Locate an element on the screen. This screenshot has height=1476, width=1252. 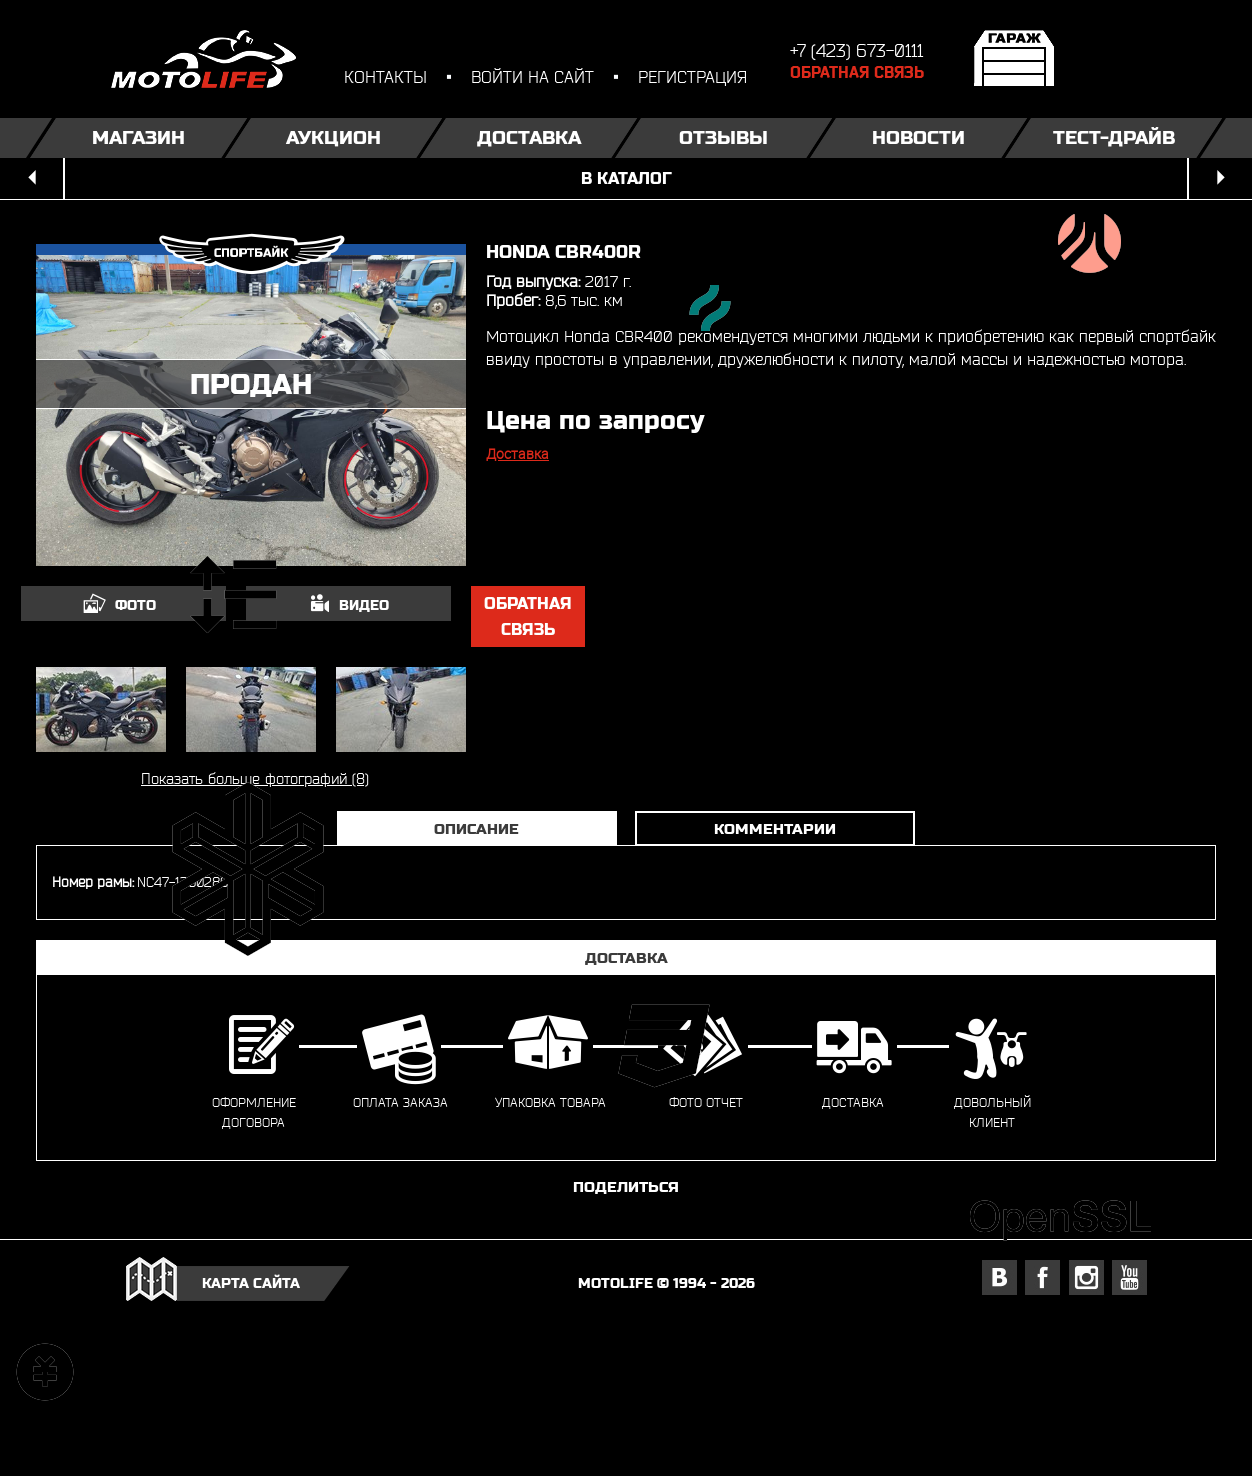
matternet company logo is located at coordinates (248, 869).